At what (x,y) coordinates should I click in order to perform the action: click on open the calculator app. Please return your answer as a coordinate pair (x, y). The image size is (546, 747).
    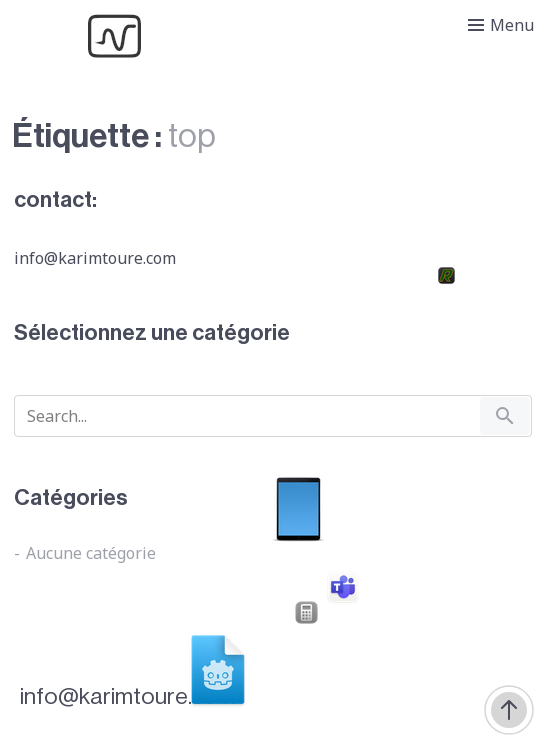
    Looking at the image, I should click on (306, 612).